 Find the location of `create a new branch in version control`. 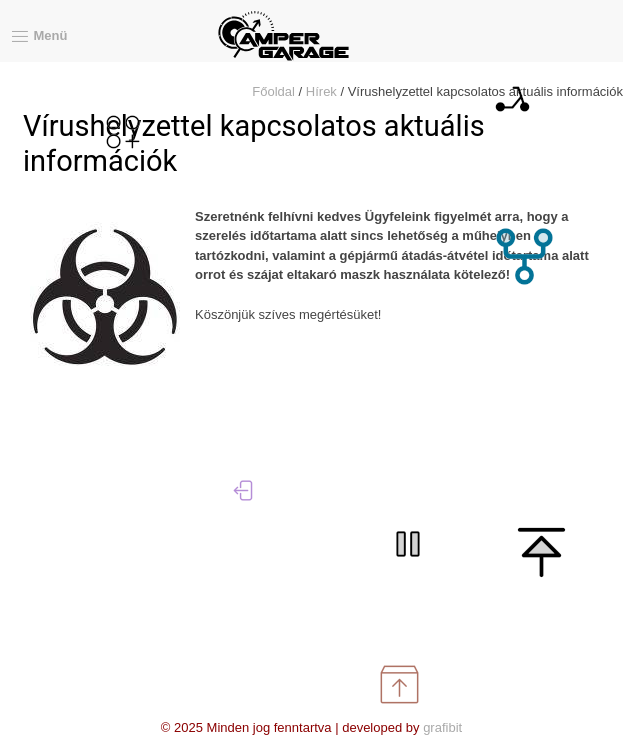

create a new branch in version control is located at coordinates (524, 256).